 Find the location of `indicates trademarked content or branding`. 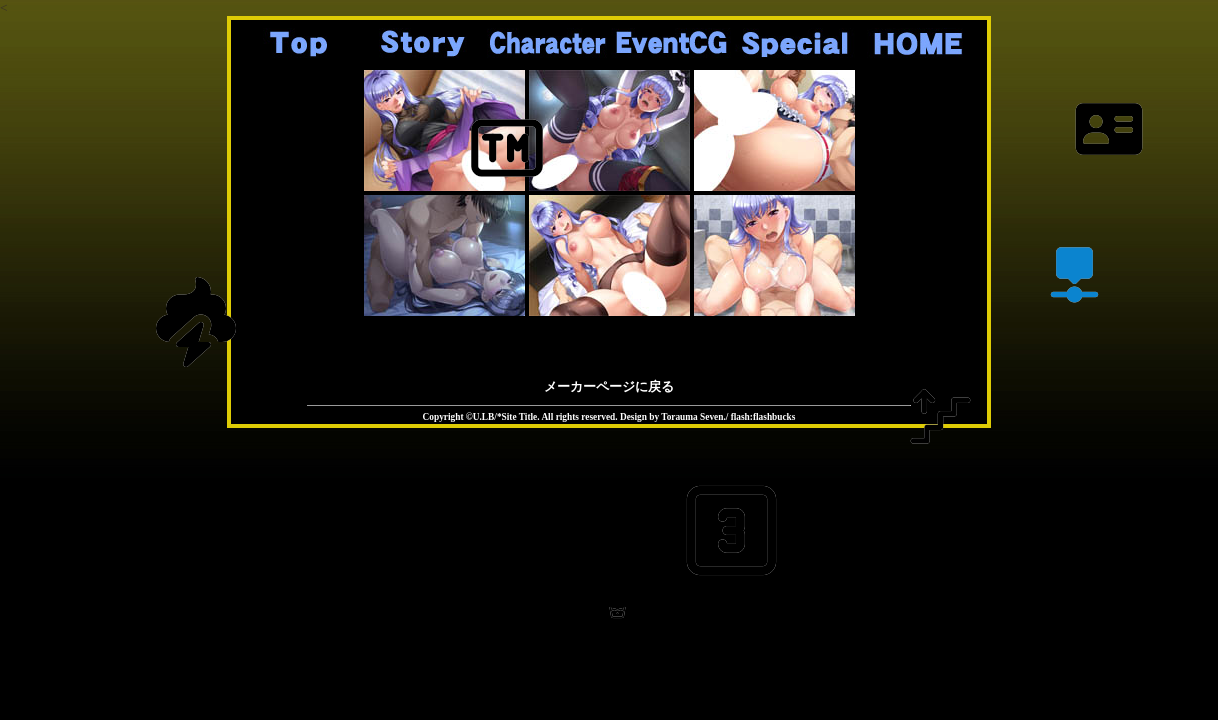

indicates trademarked content or branding is located at coordinates (507, 148).